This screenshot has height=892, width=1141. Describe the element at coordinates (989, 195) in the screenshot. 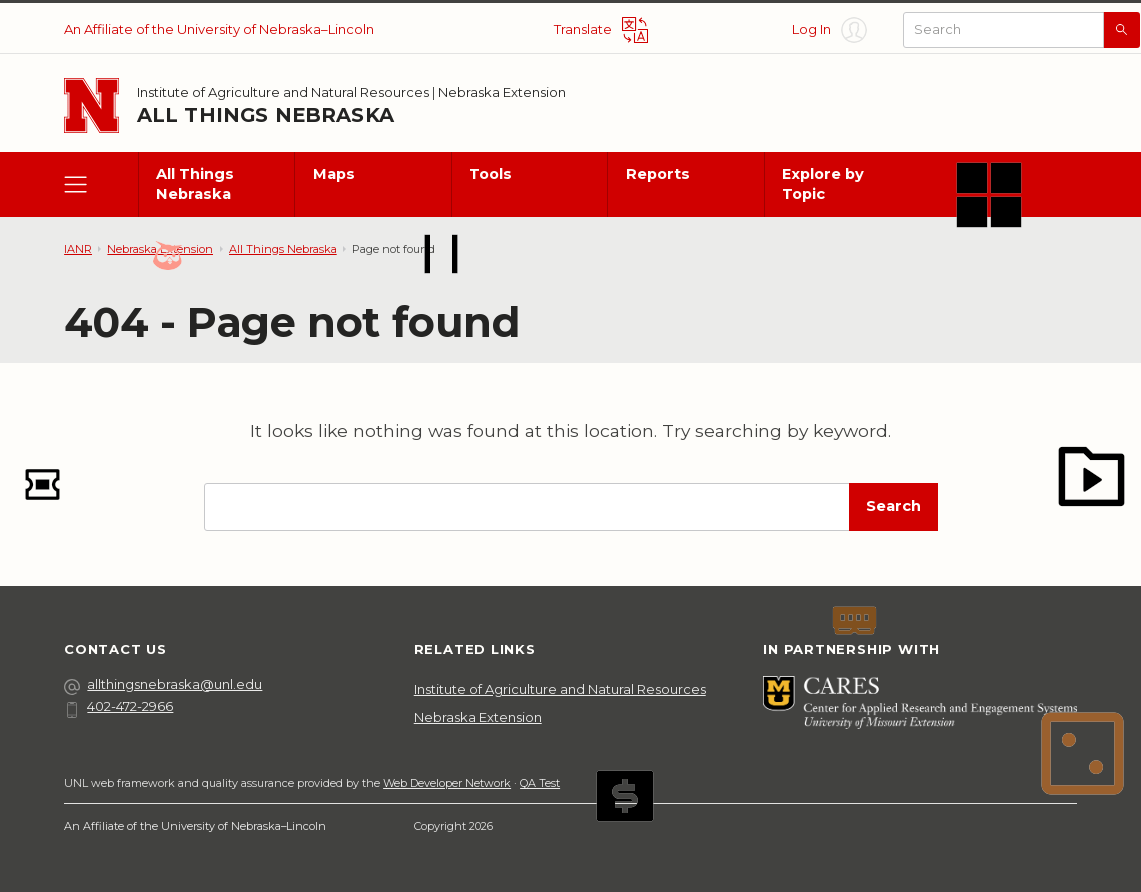

I see `sign in with microsoft account` at that location.